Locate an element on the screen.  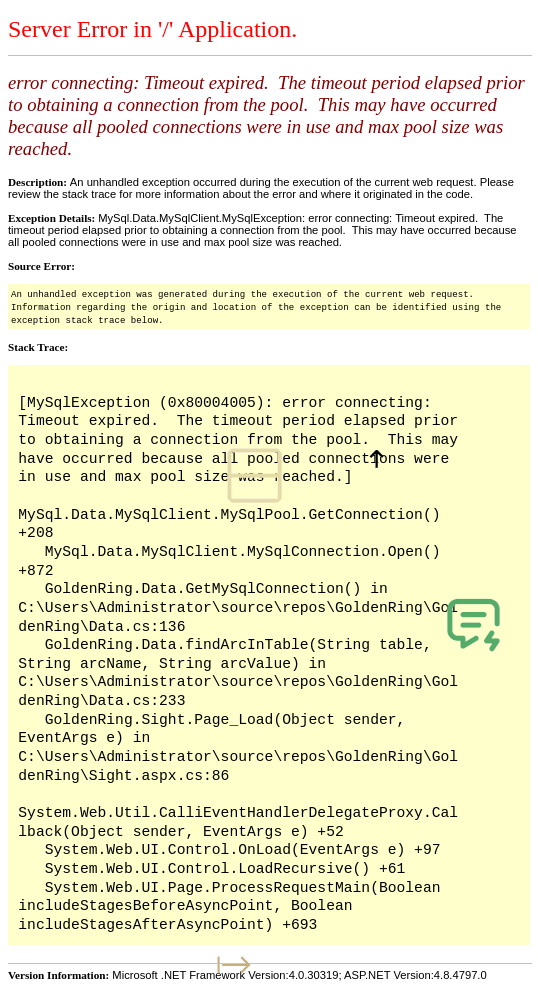
export file or data to external location is located at coordinates (234, 966).